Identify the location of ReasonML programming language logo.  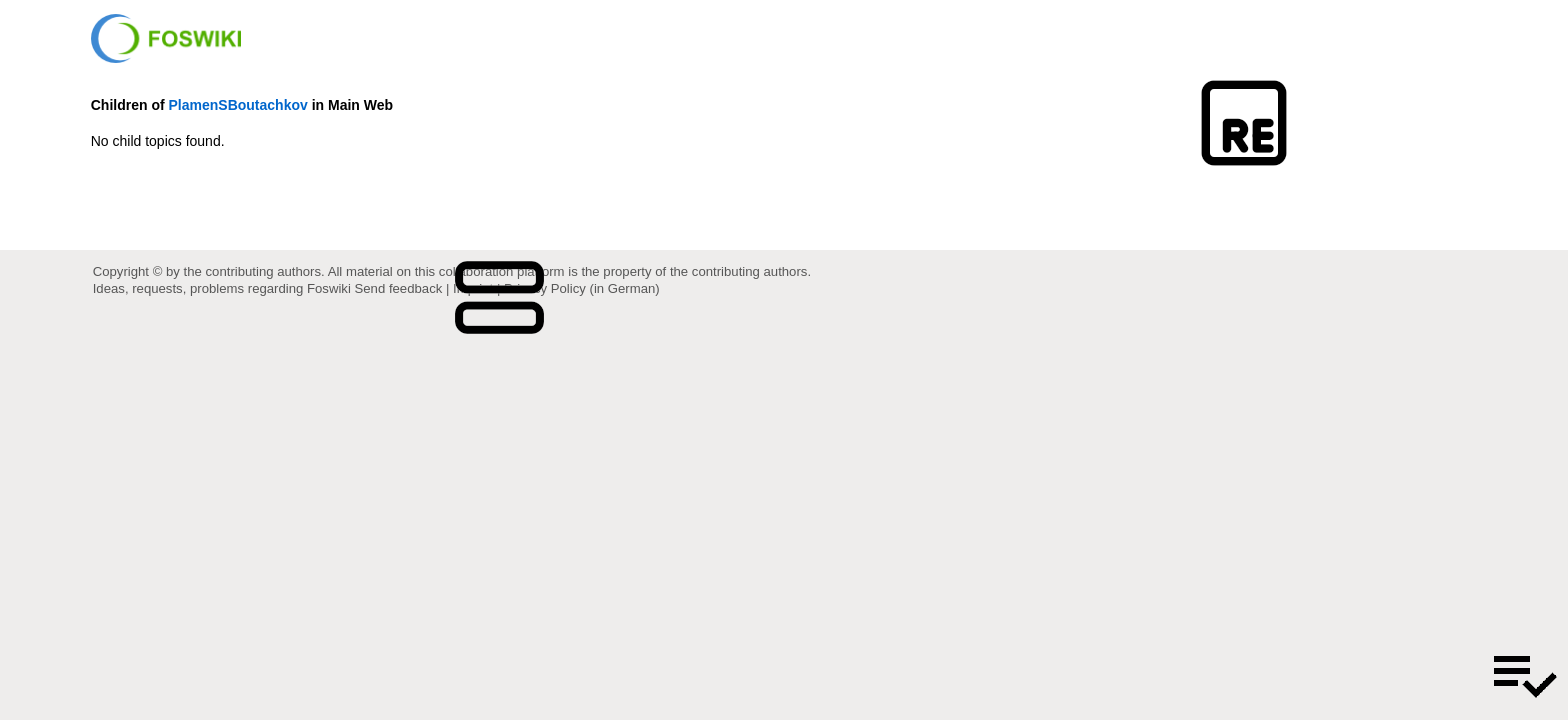
(1244, 123).